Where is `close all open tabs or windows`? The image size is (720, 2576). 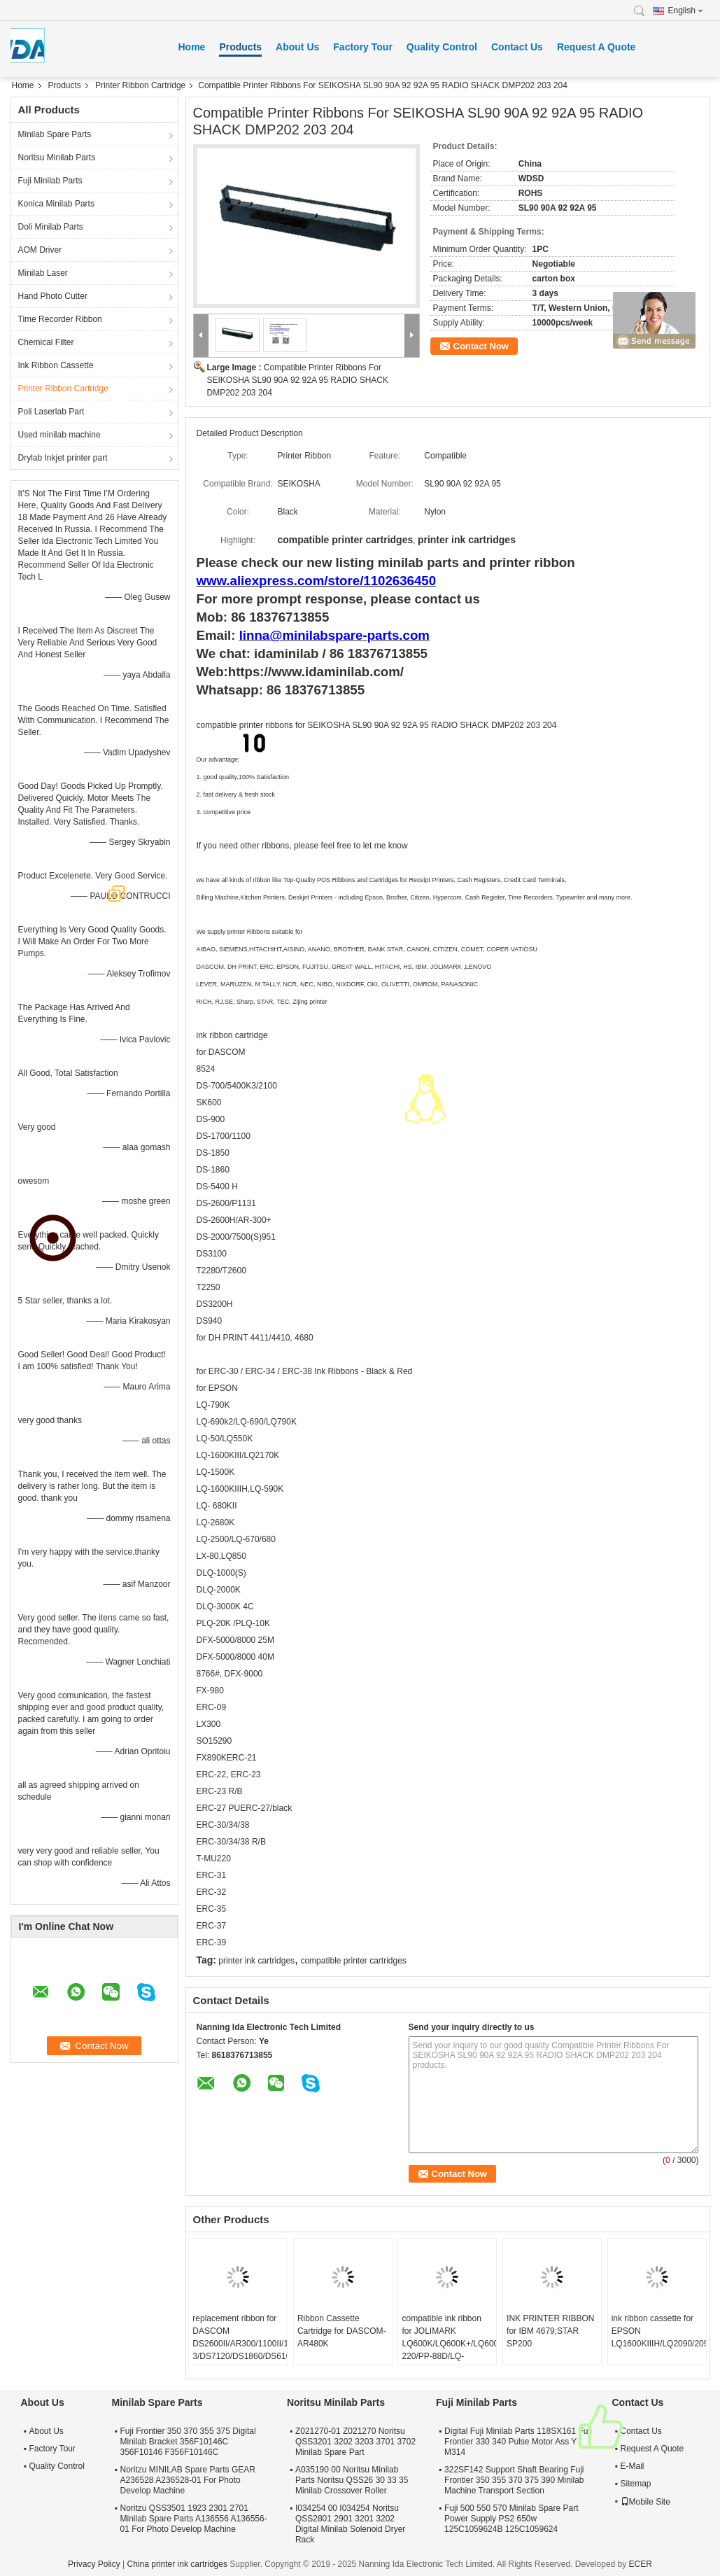 close all open tabs or windows is located at coordinates (116, 893).